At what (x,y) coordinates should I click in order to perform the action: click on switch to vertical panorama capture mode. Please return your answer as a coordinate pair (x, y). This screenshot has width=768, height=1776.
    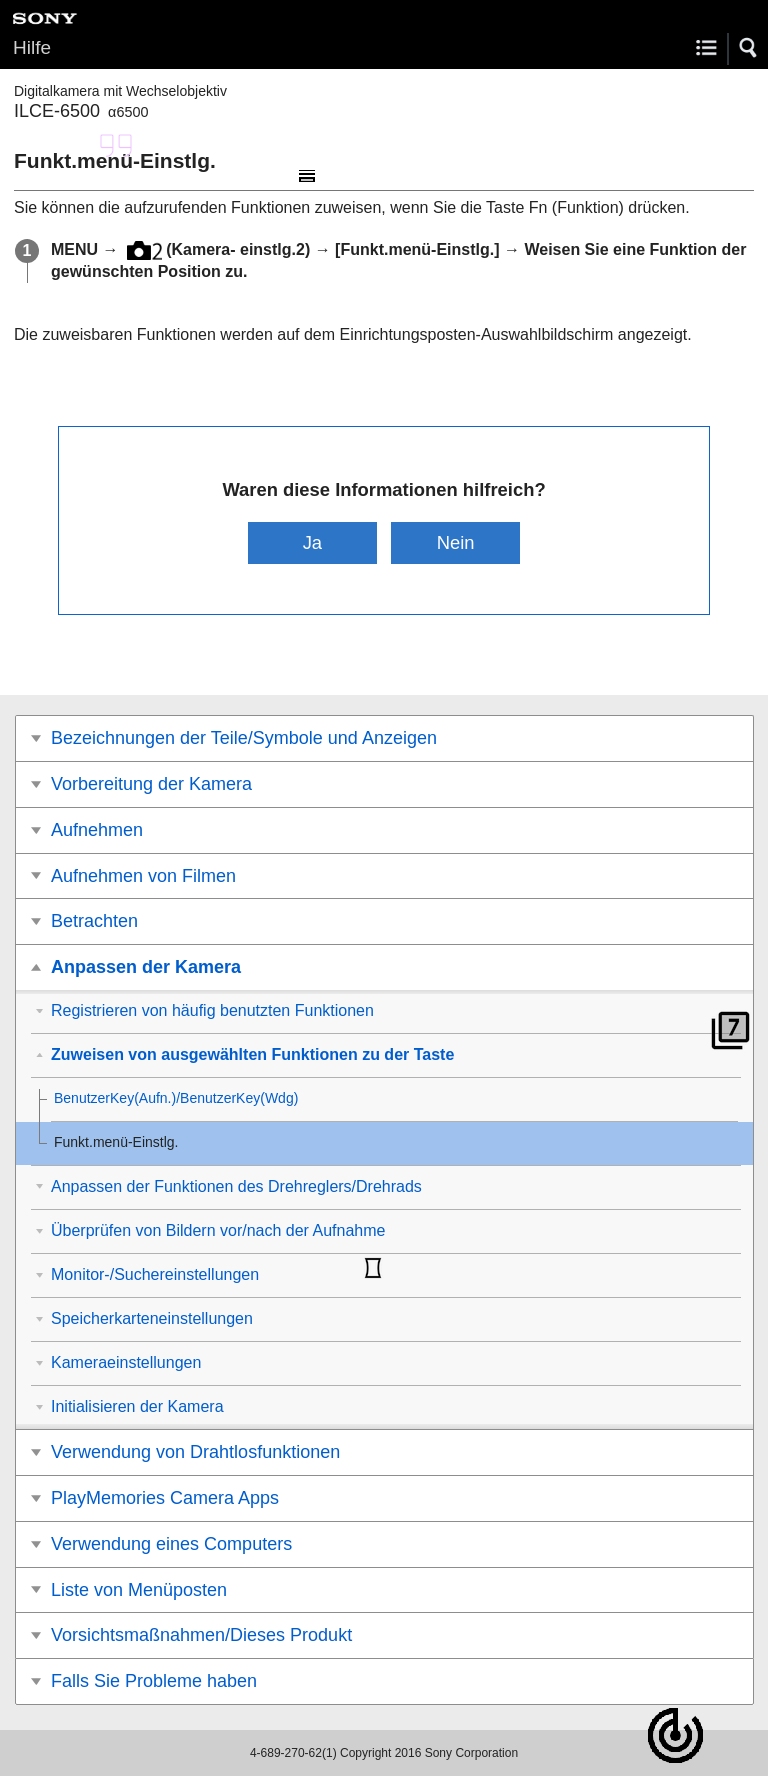
    Looking at the image, I should click on (373, 1268).